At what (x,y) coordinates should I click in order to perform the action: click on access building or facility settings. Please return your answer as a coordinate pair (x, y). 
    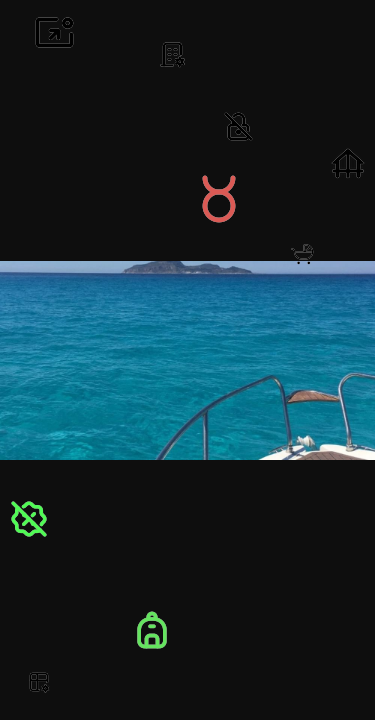
    Looking at the image, I should click on (172, 54).